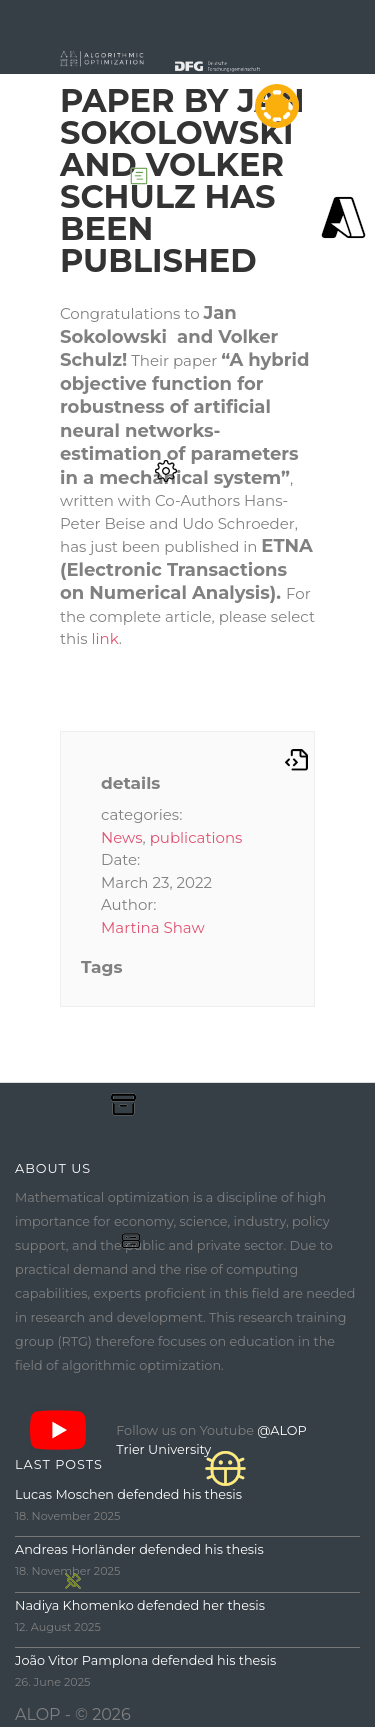  I want to click on access server settings or configuration, so click(131, 1241).